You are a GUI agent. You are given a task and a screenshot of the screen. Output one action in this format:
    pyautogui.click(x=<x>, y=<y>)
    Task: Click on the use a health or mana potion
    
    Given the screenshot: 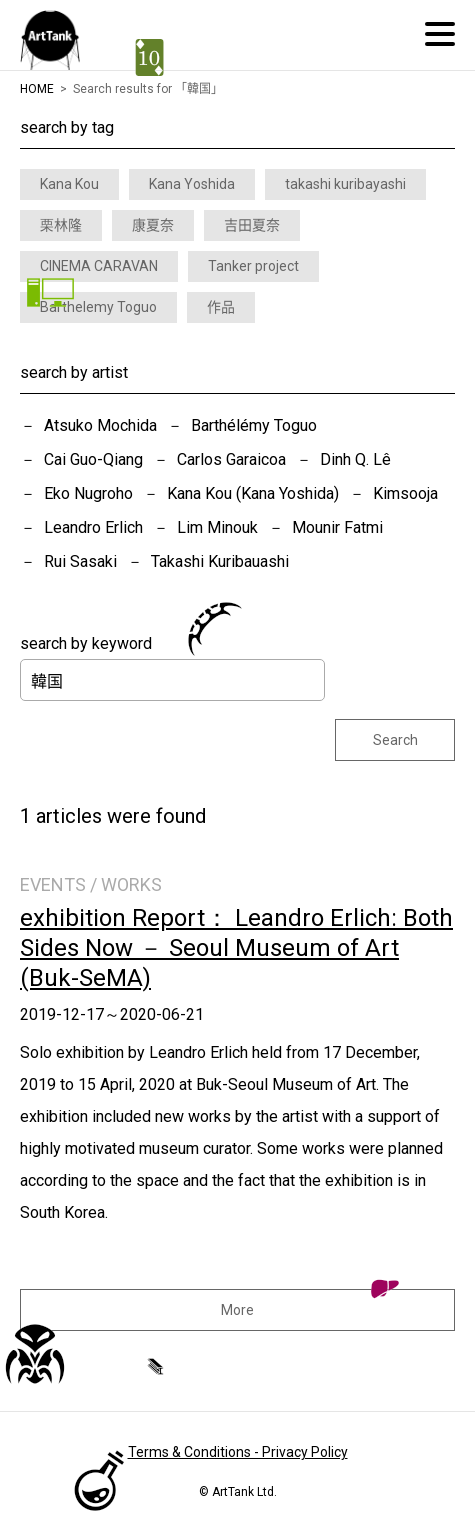 What is the action you would take?
    pyautogui.click(x=100, y=1480)
    